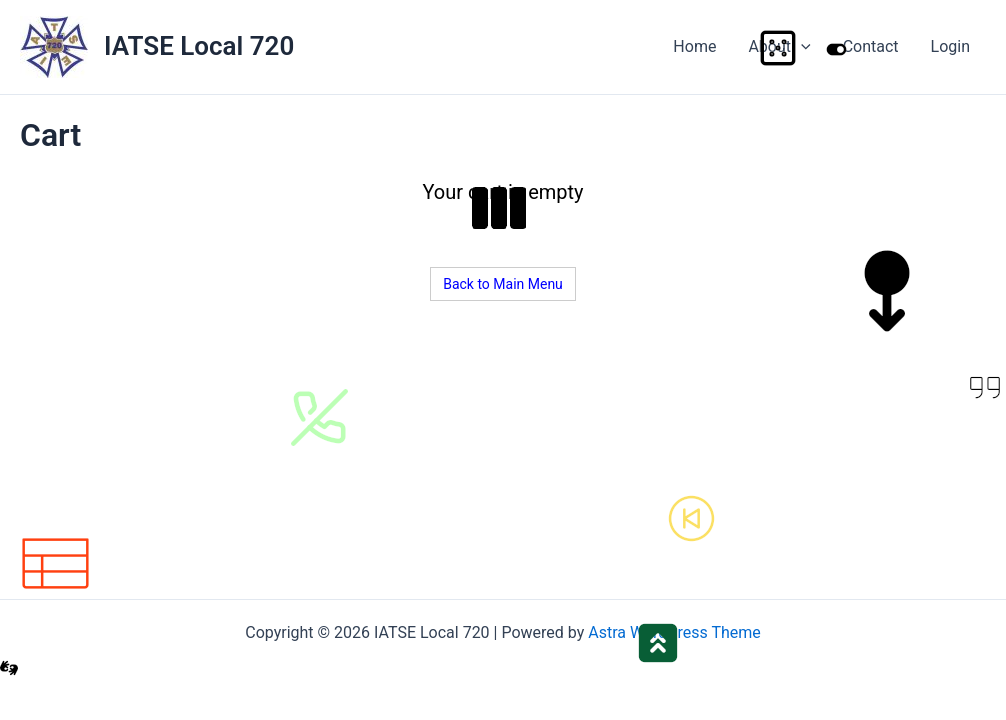 Image resolution: width=1006 pixels, height=720 pixels. What do you see at coordinates (836, 49) in the screenshot?
I see `toggle switch in the on position` at bounding box center [836, 49].